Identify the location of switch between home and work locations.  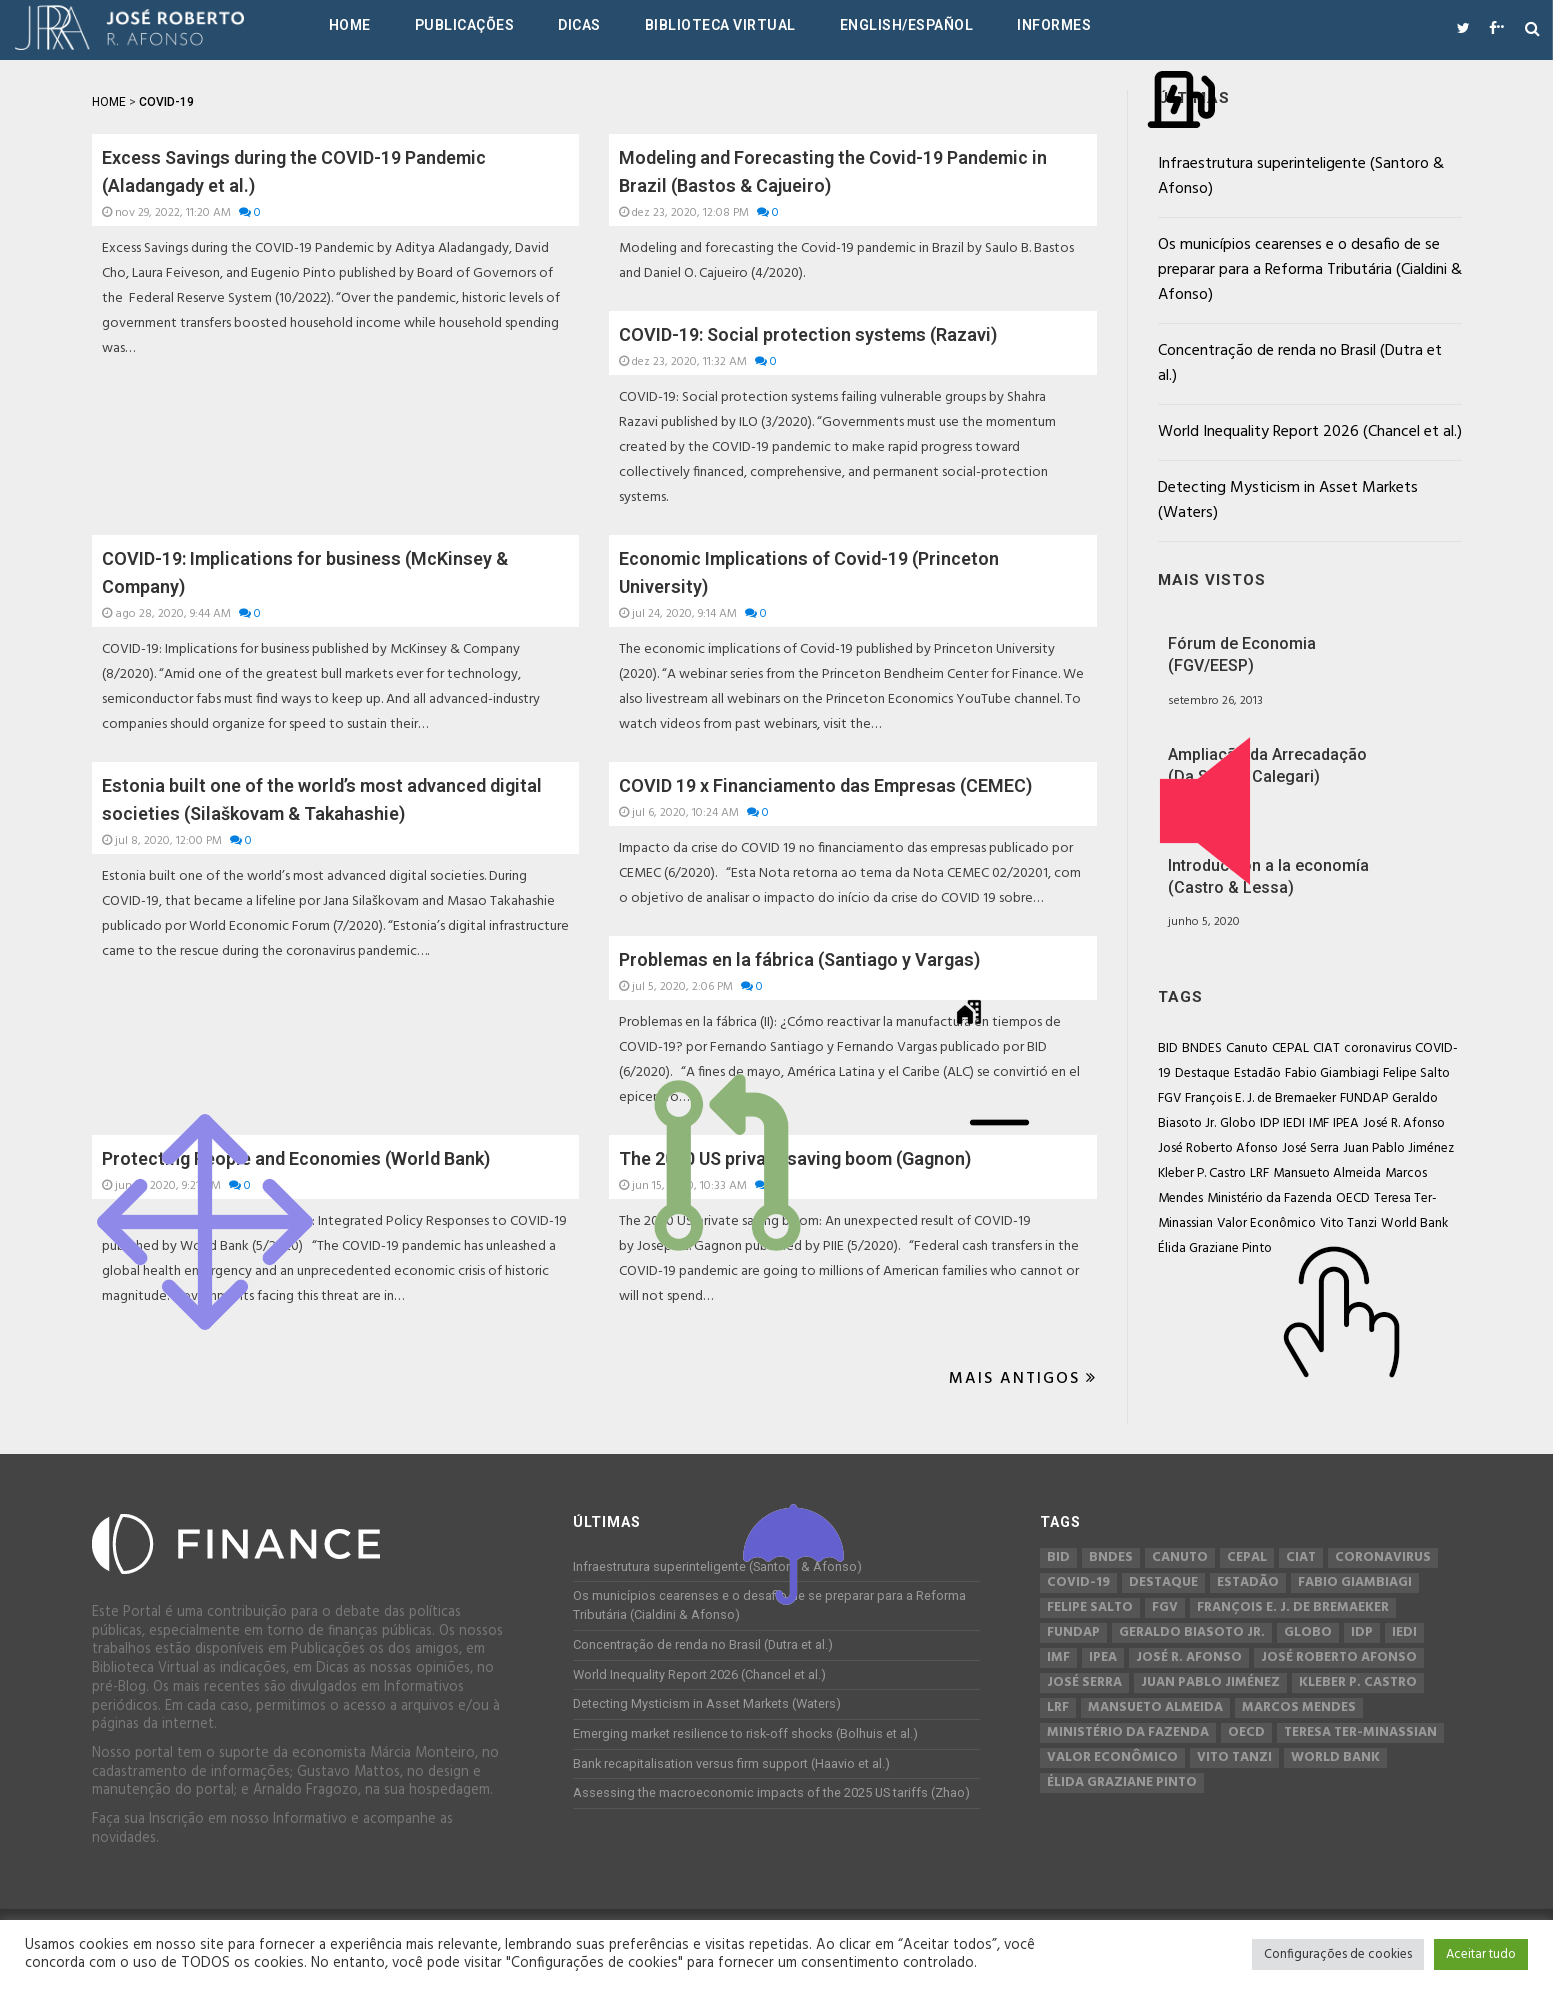
(969, 1012).